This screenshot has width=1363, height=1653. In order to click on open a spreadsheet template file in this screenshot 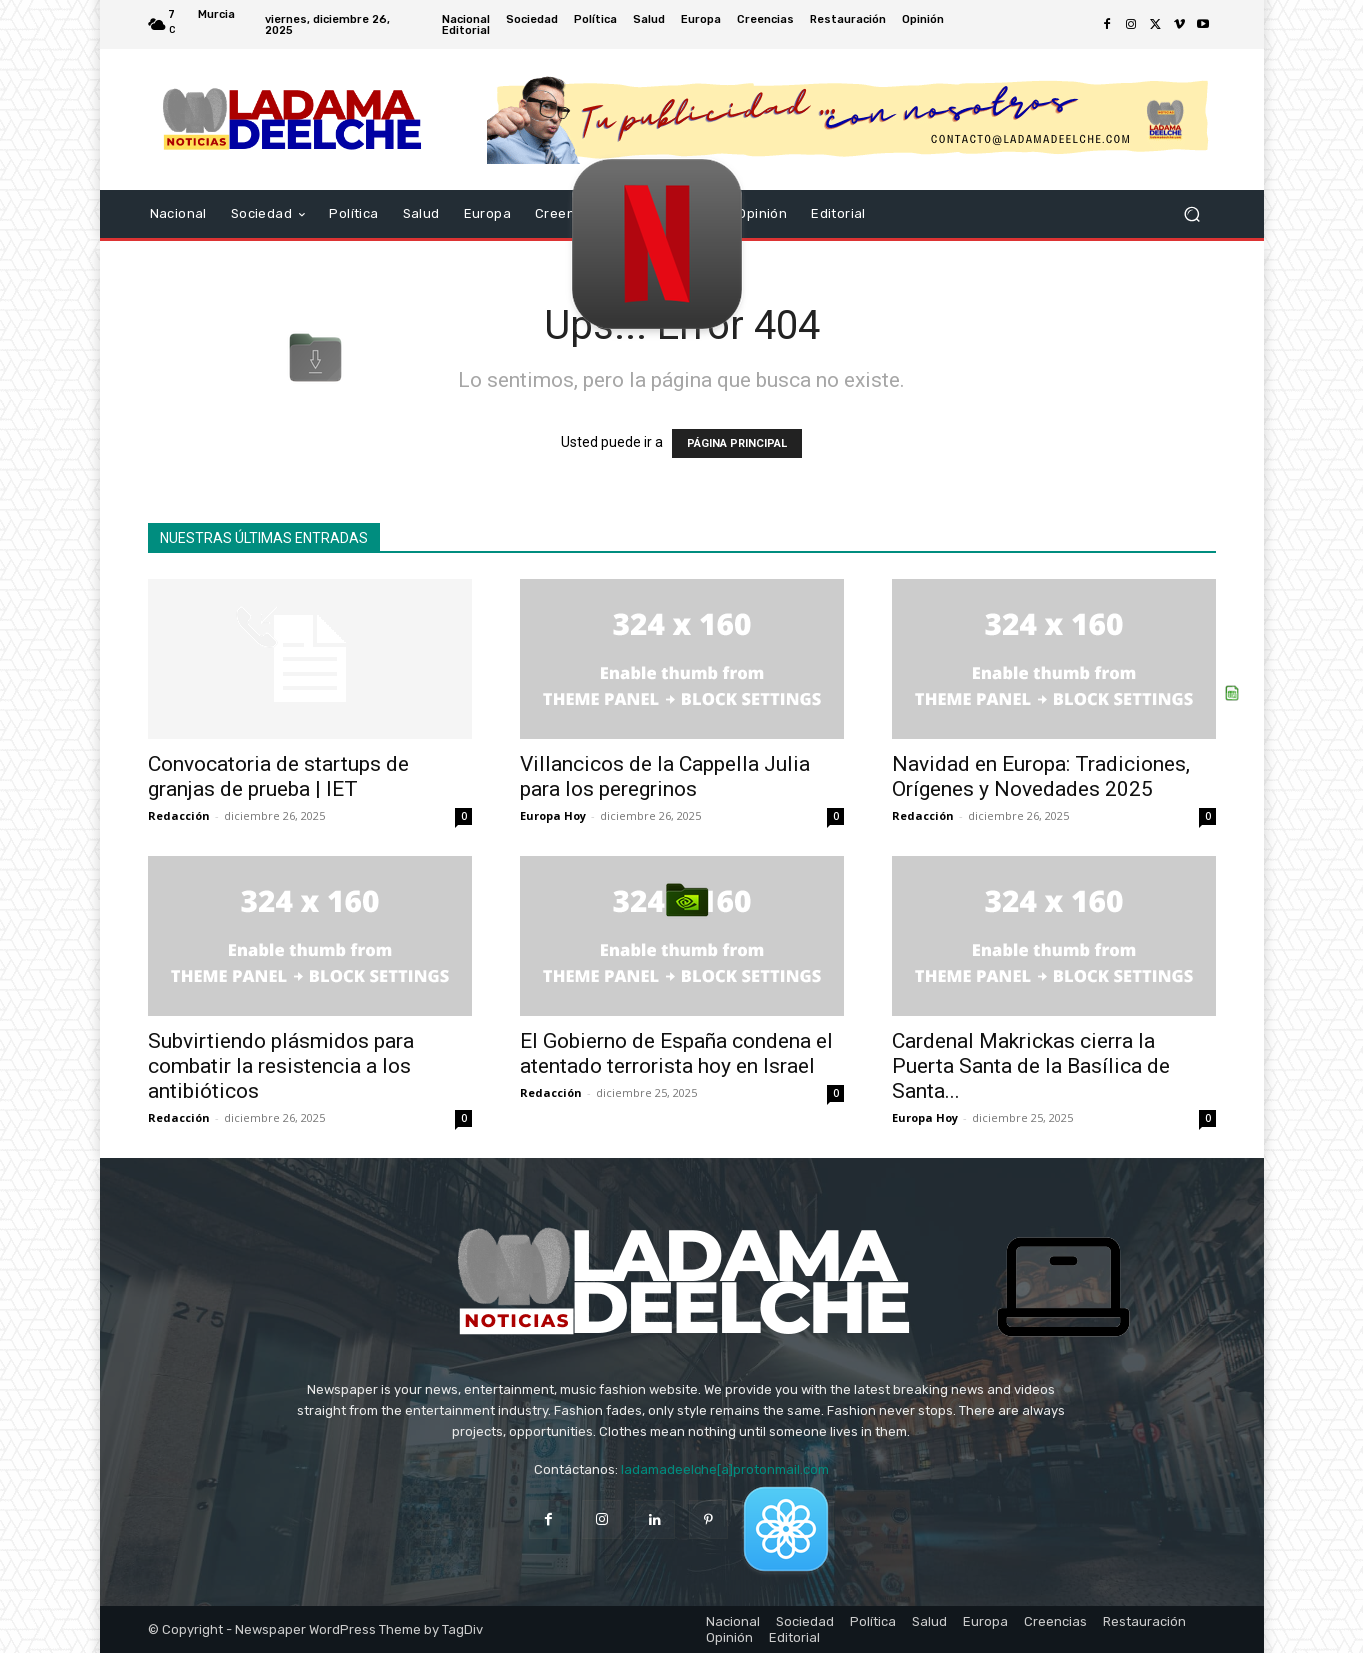, I will do `click(1232, 693)`.